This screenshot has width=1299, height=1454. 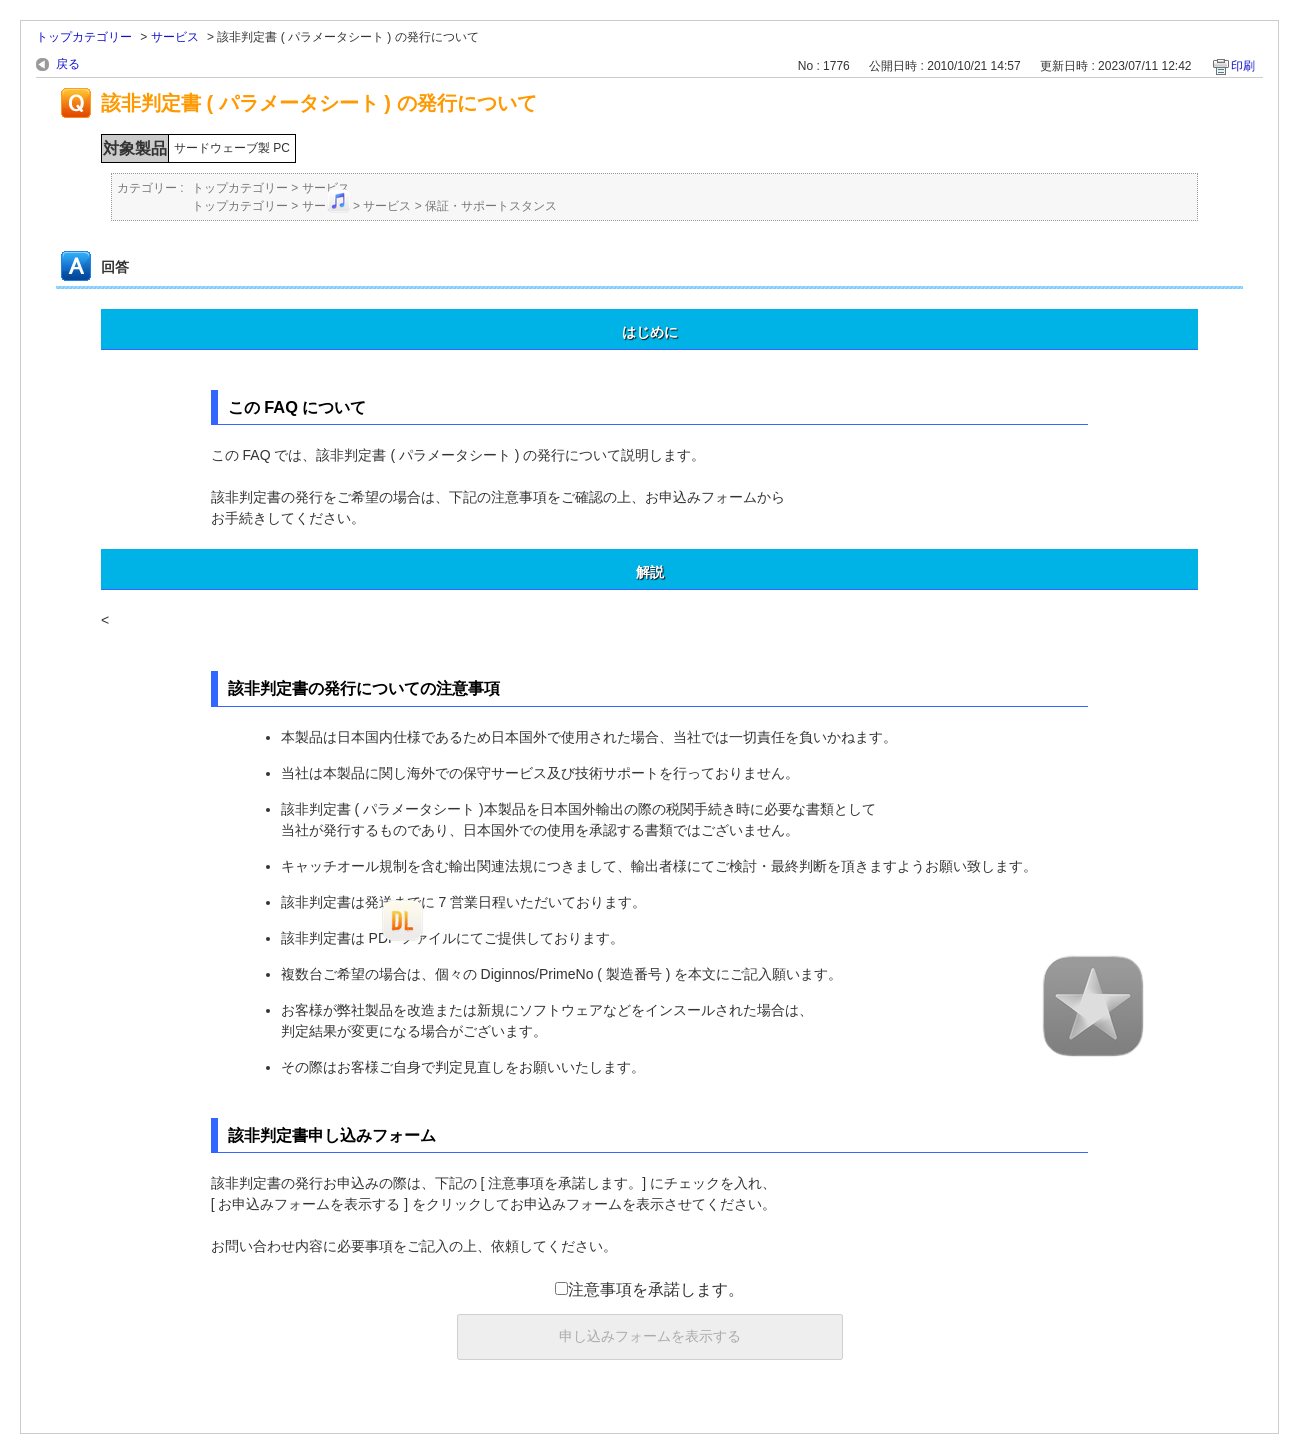 What do you see at coordinates (339, 201) in the screenshot?
I see `open cantata music player` at bounding box center [339, 201].